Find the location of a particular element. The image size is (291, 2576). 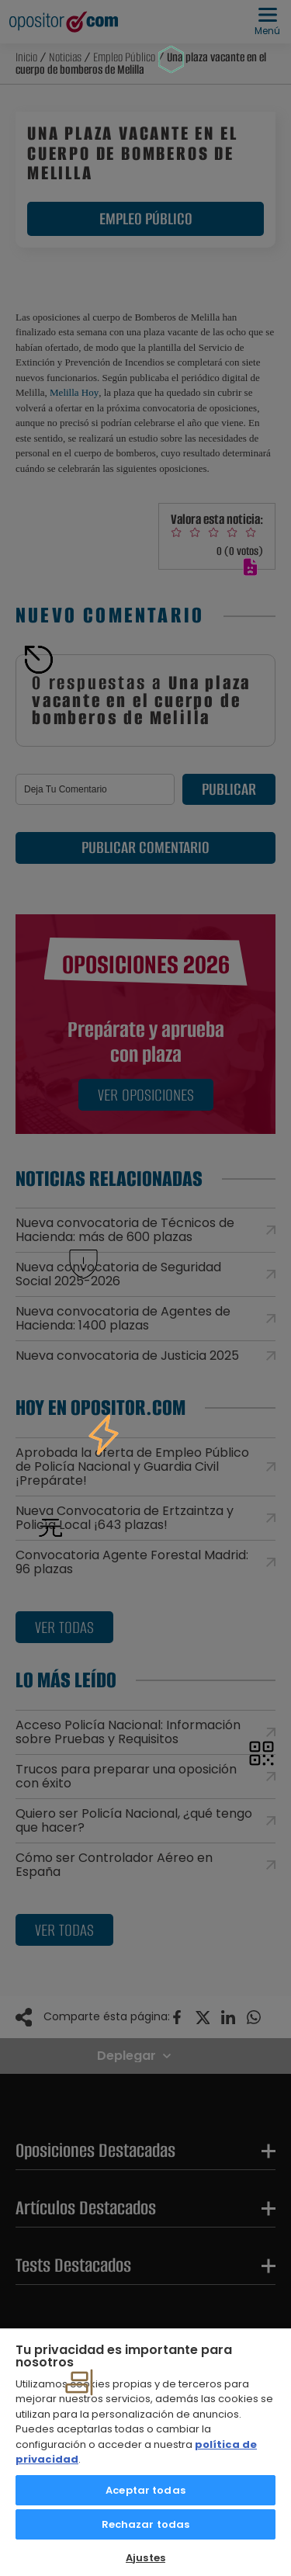

align text or content to the right is located at coordinates (79, 2382).